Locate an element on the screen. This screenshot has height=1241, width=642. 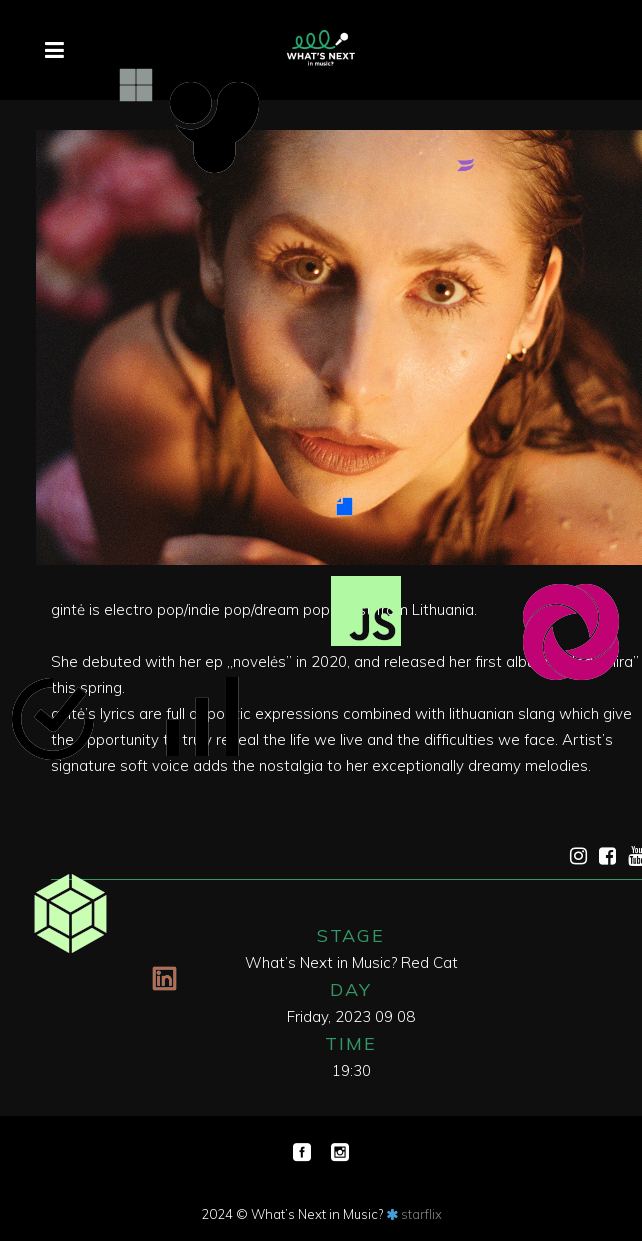
microsoft brand logo is located at coordinates (136, 85).